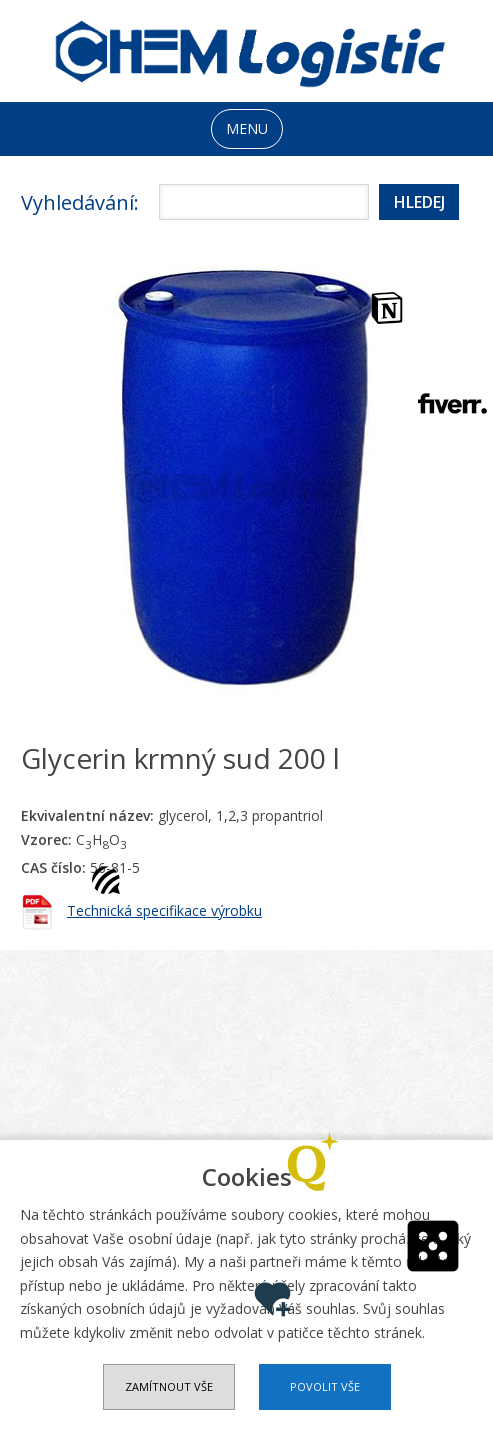 This screenshot has height=1430, width=493. I want to click on add to favorites, so click(272, 1298).